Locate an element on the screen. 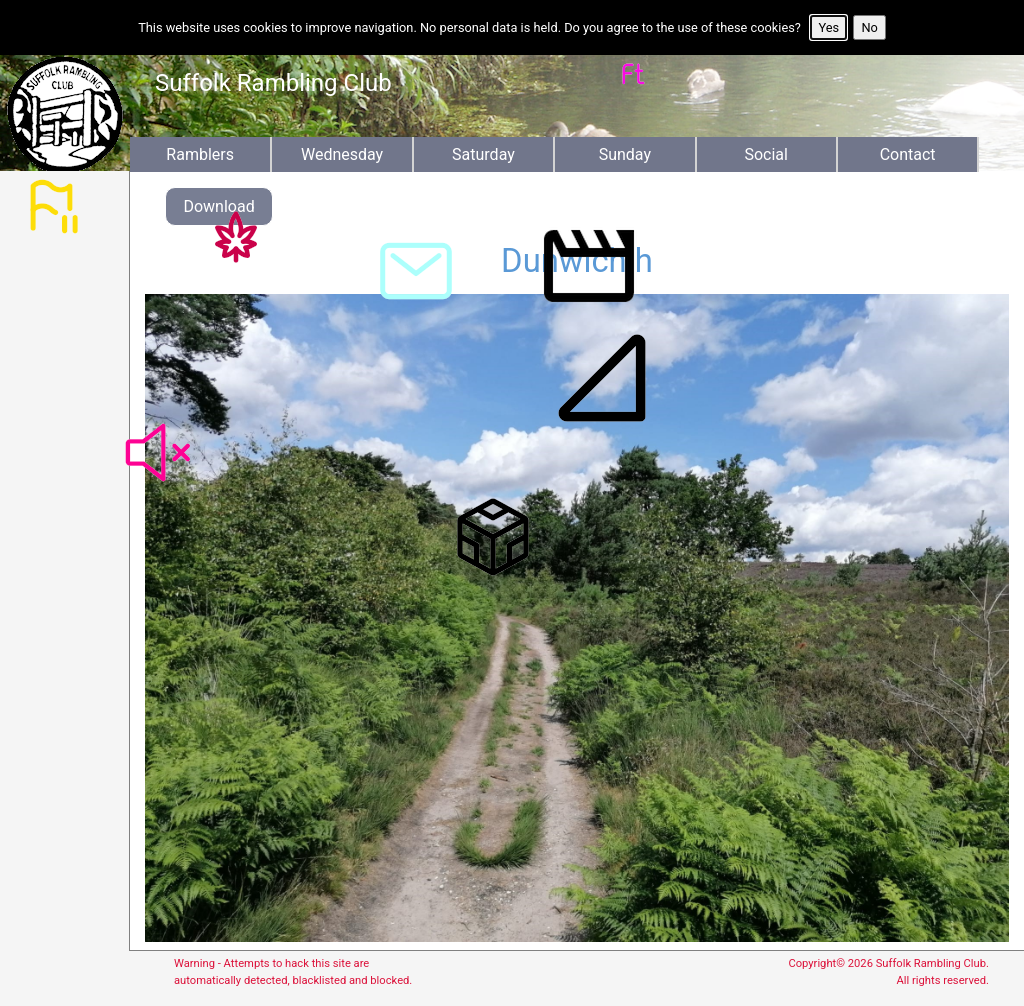  indicates weak cellular signal strength is located at coordinates (602, 378).